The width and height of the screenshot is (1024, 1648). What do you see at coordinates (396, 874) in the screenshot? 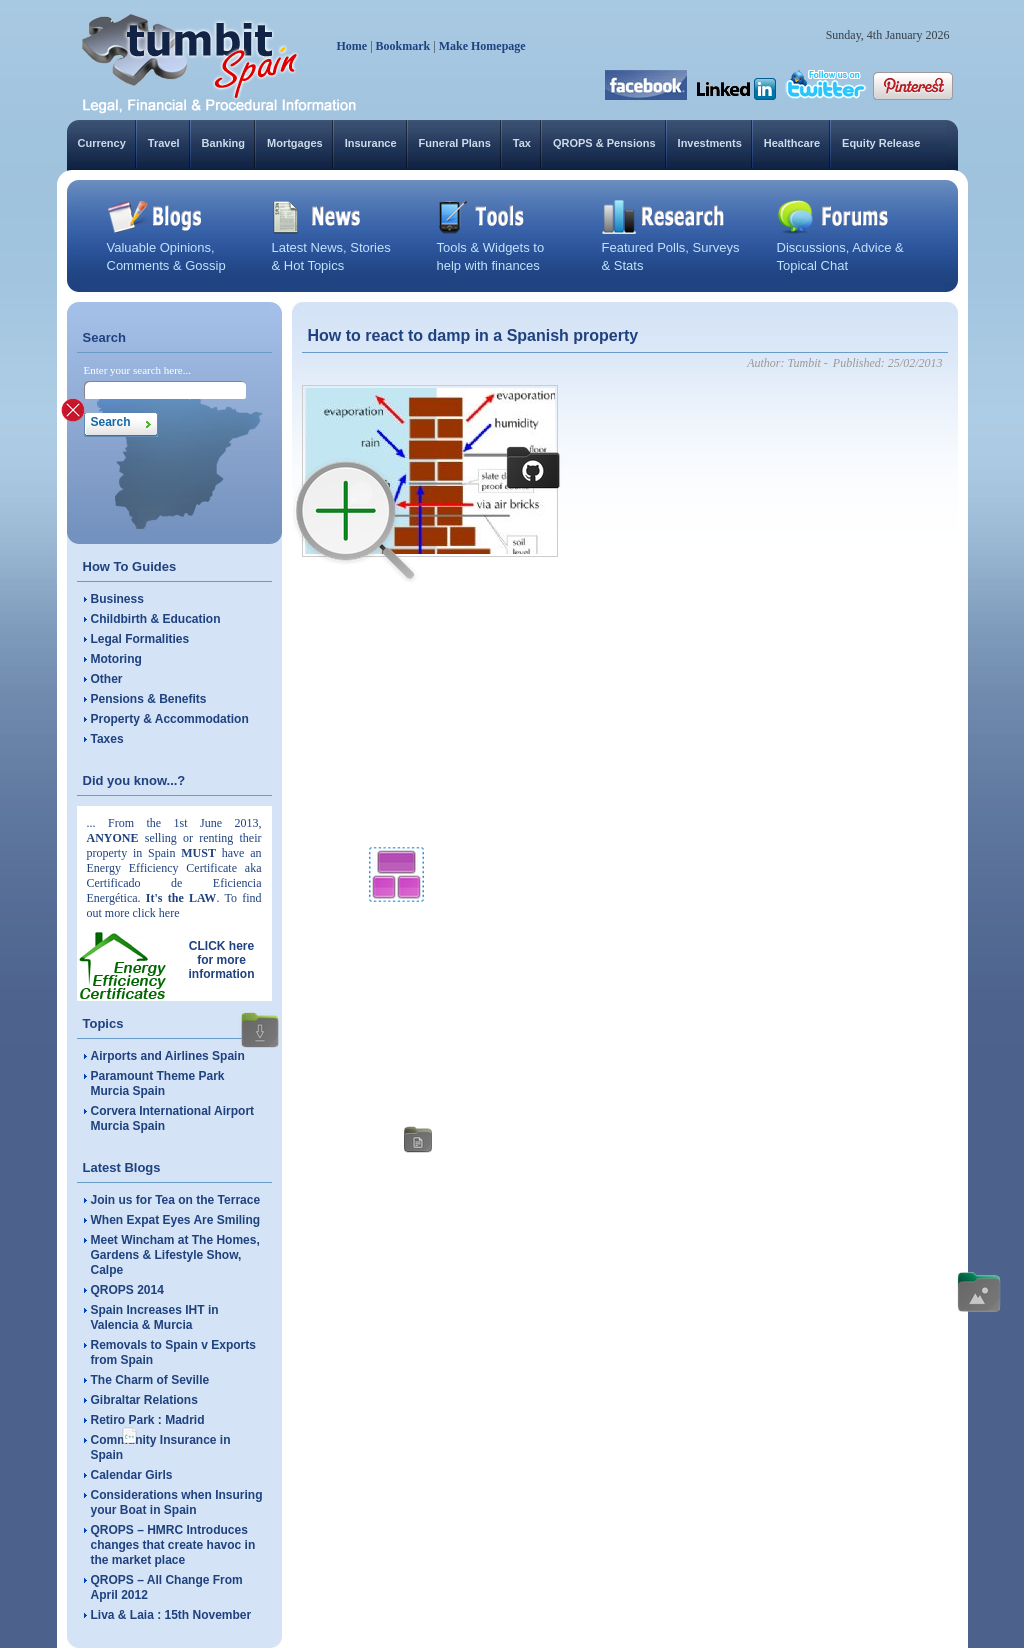
I see `select all items in the current view` at bounding box center [396, 874].